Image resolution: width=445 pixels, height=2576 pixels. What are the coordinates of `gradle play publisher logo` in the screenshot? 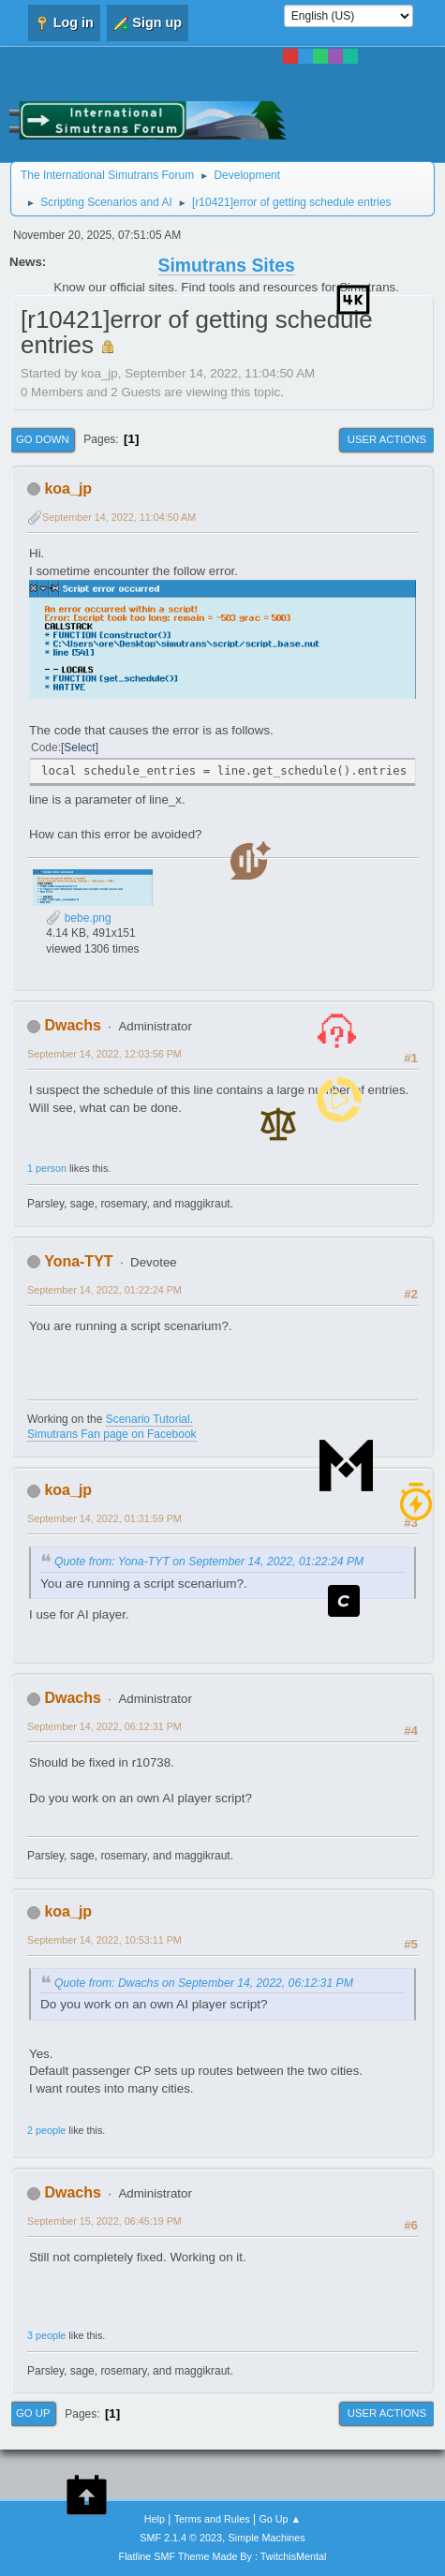 It's located at (339, 1100).